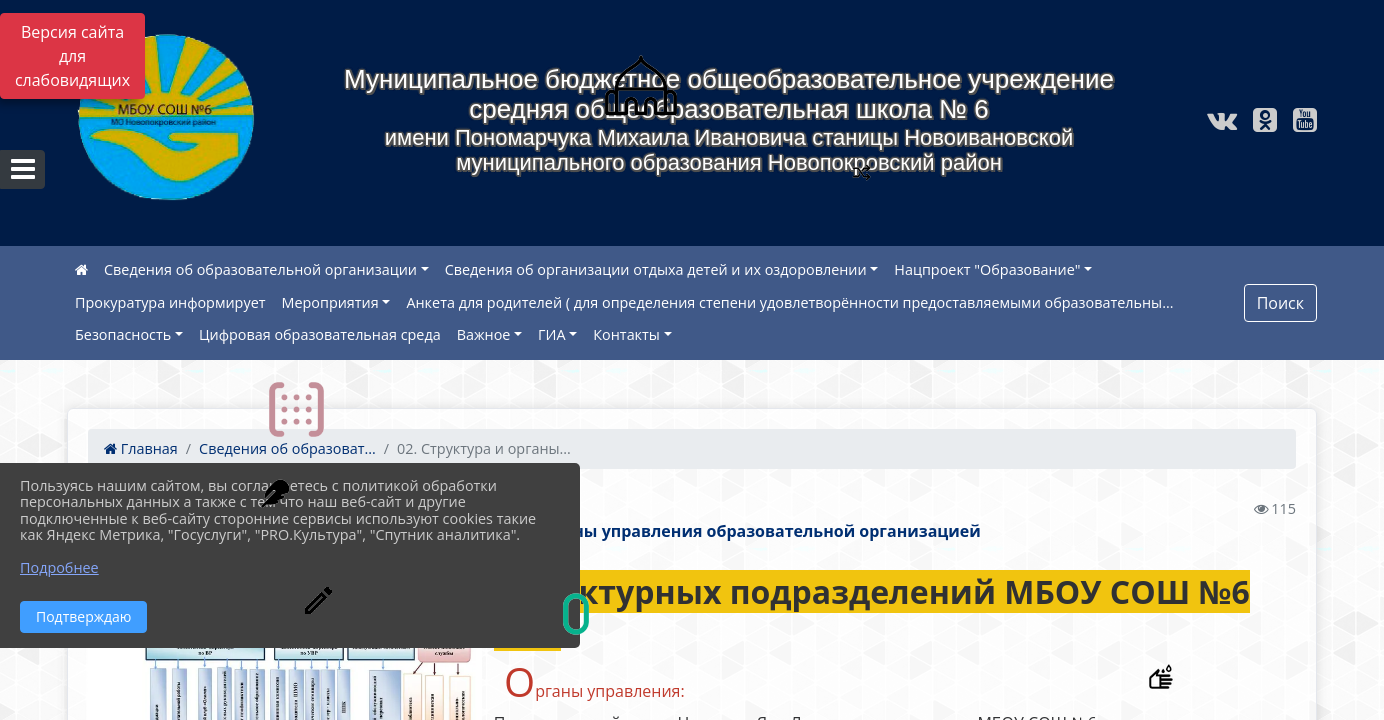 This screenshot has height=720, width=1384. I want to click on view data in matrix or grid format, so click(296, 409).